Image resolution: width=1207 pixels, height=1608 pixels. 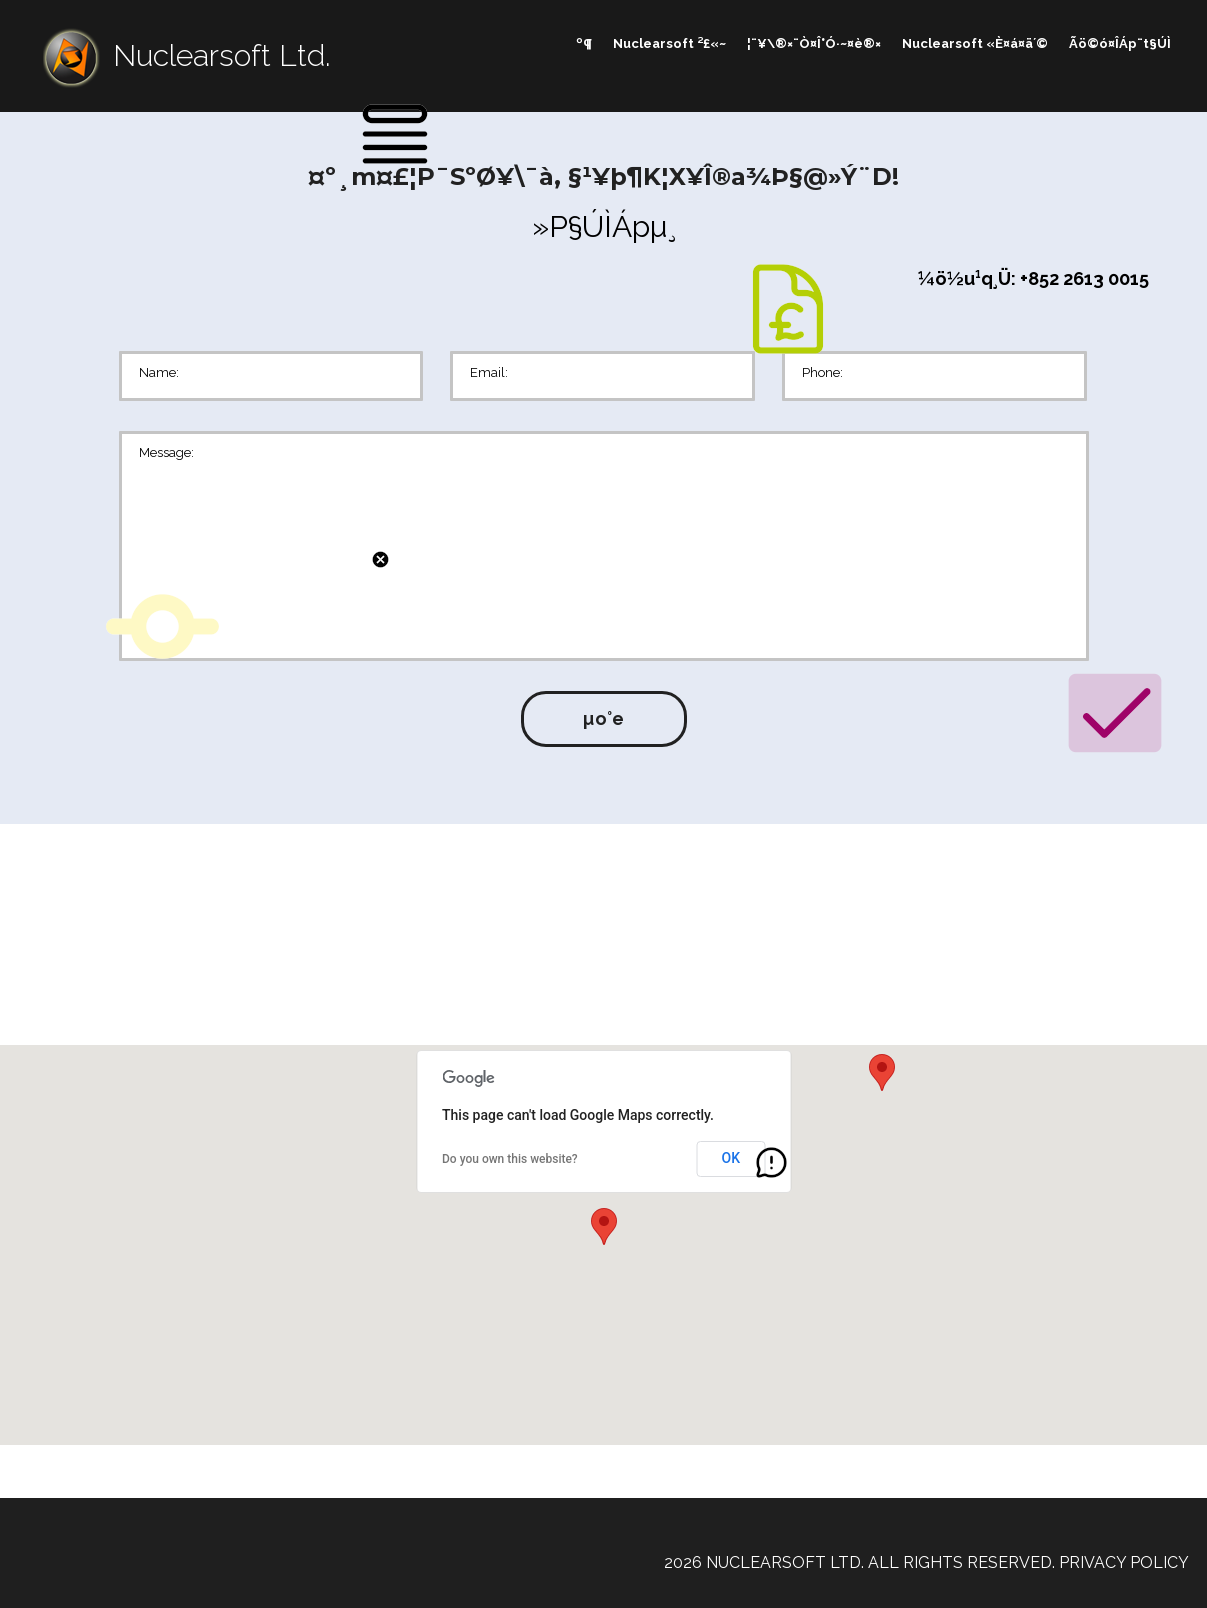 What do you see at coordinates (771, 1162) in the screenshot?
I see `message with a warning or alert` at bounding box center [771, 1162].